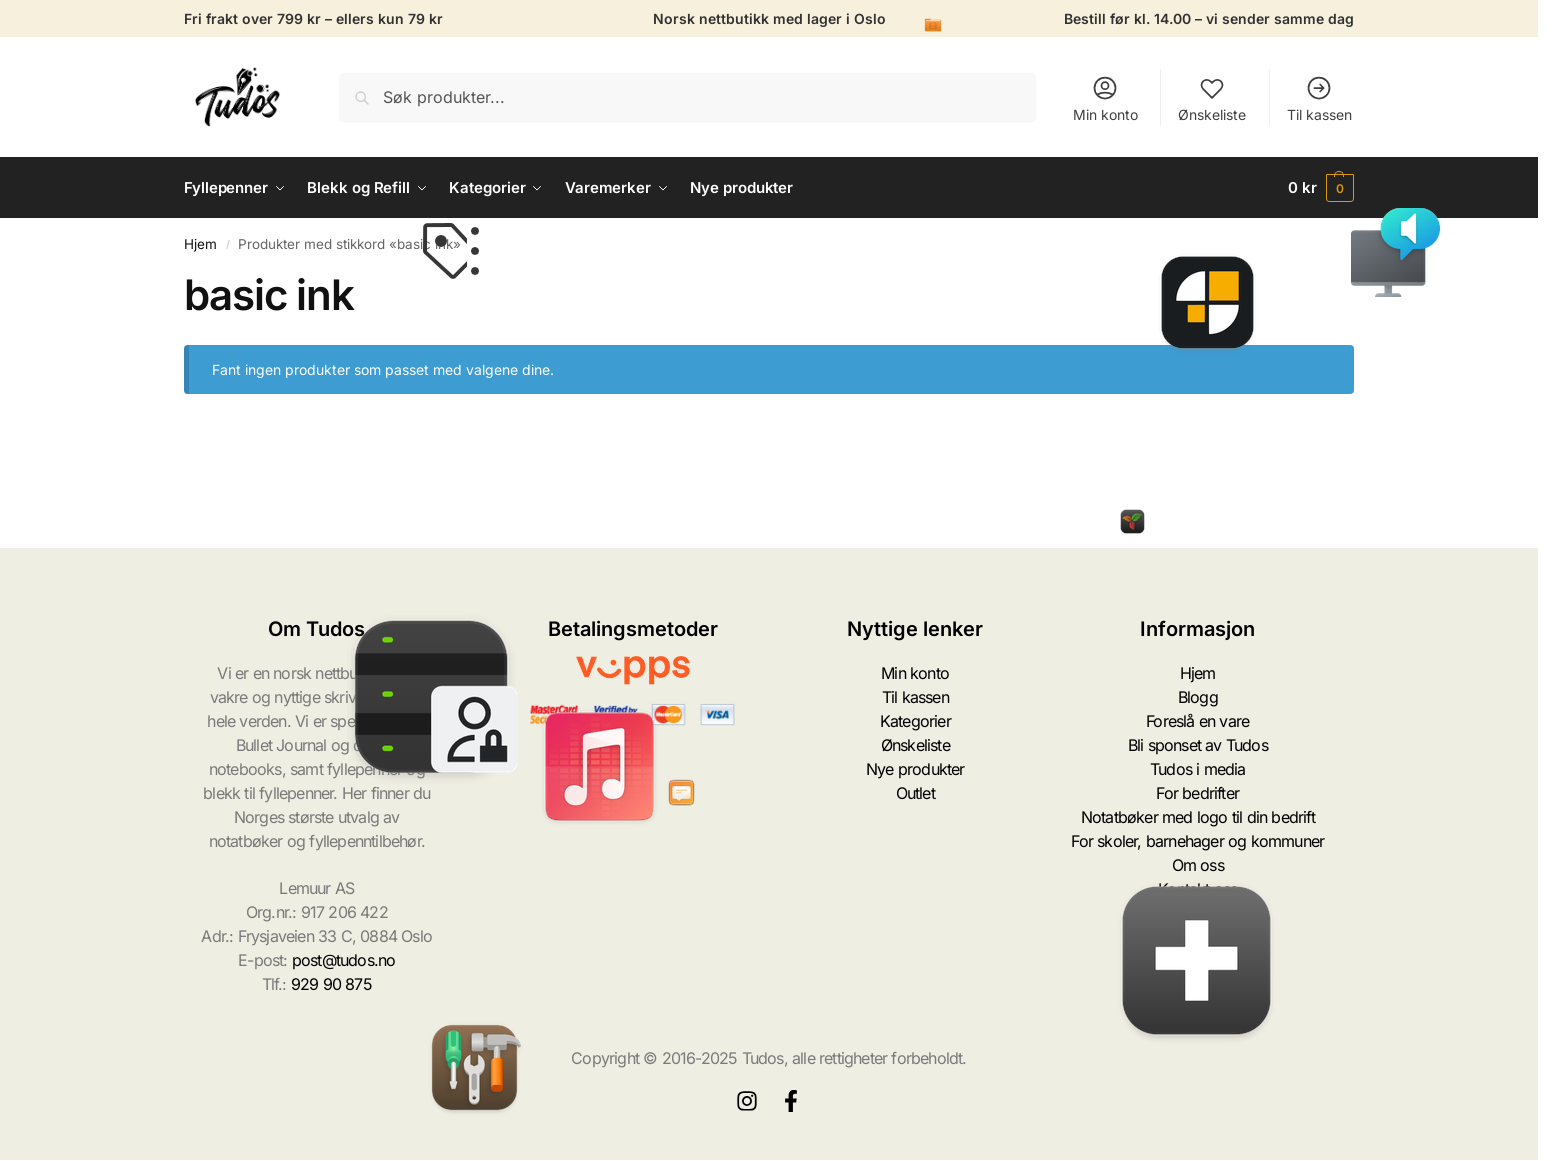 This screenshot has height=1161, width=1553. Describe the element at coordinates (474, 1067) in the screenshot. I see `open workbench or developer tools app` at that location.